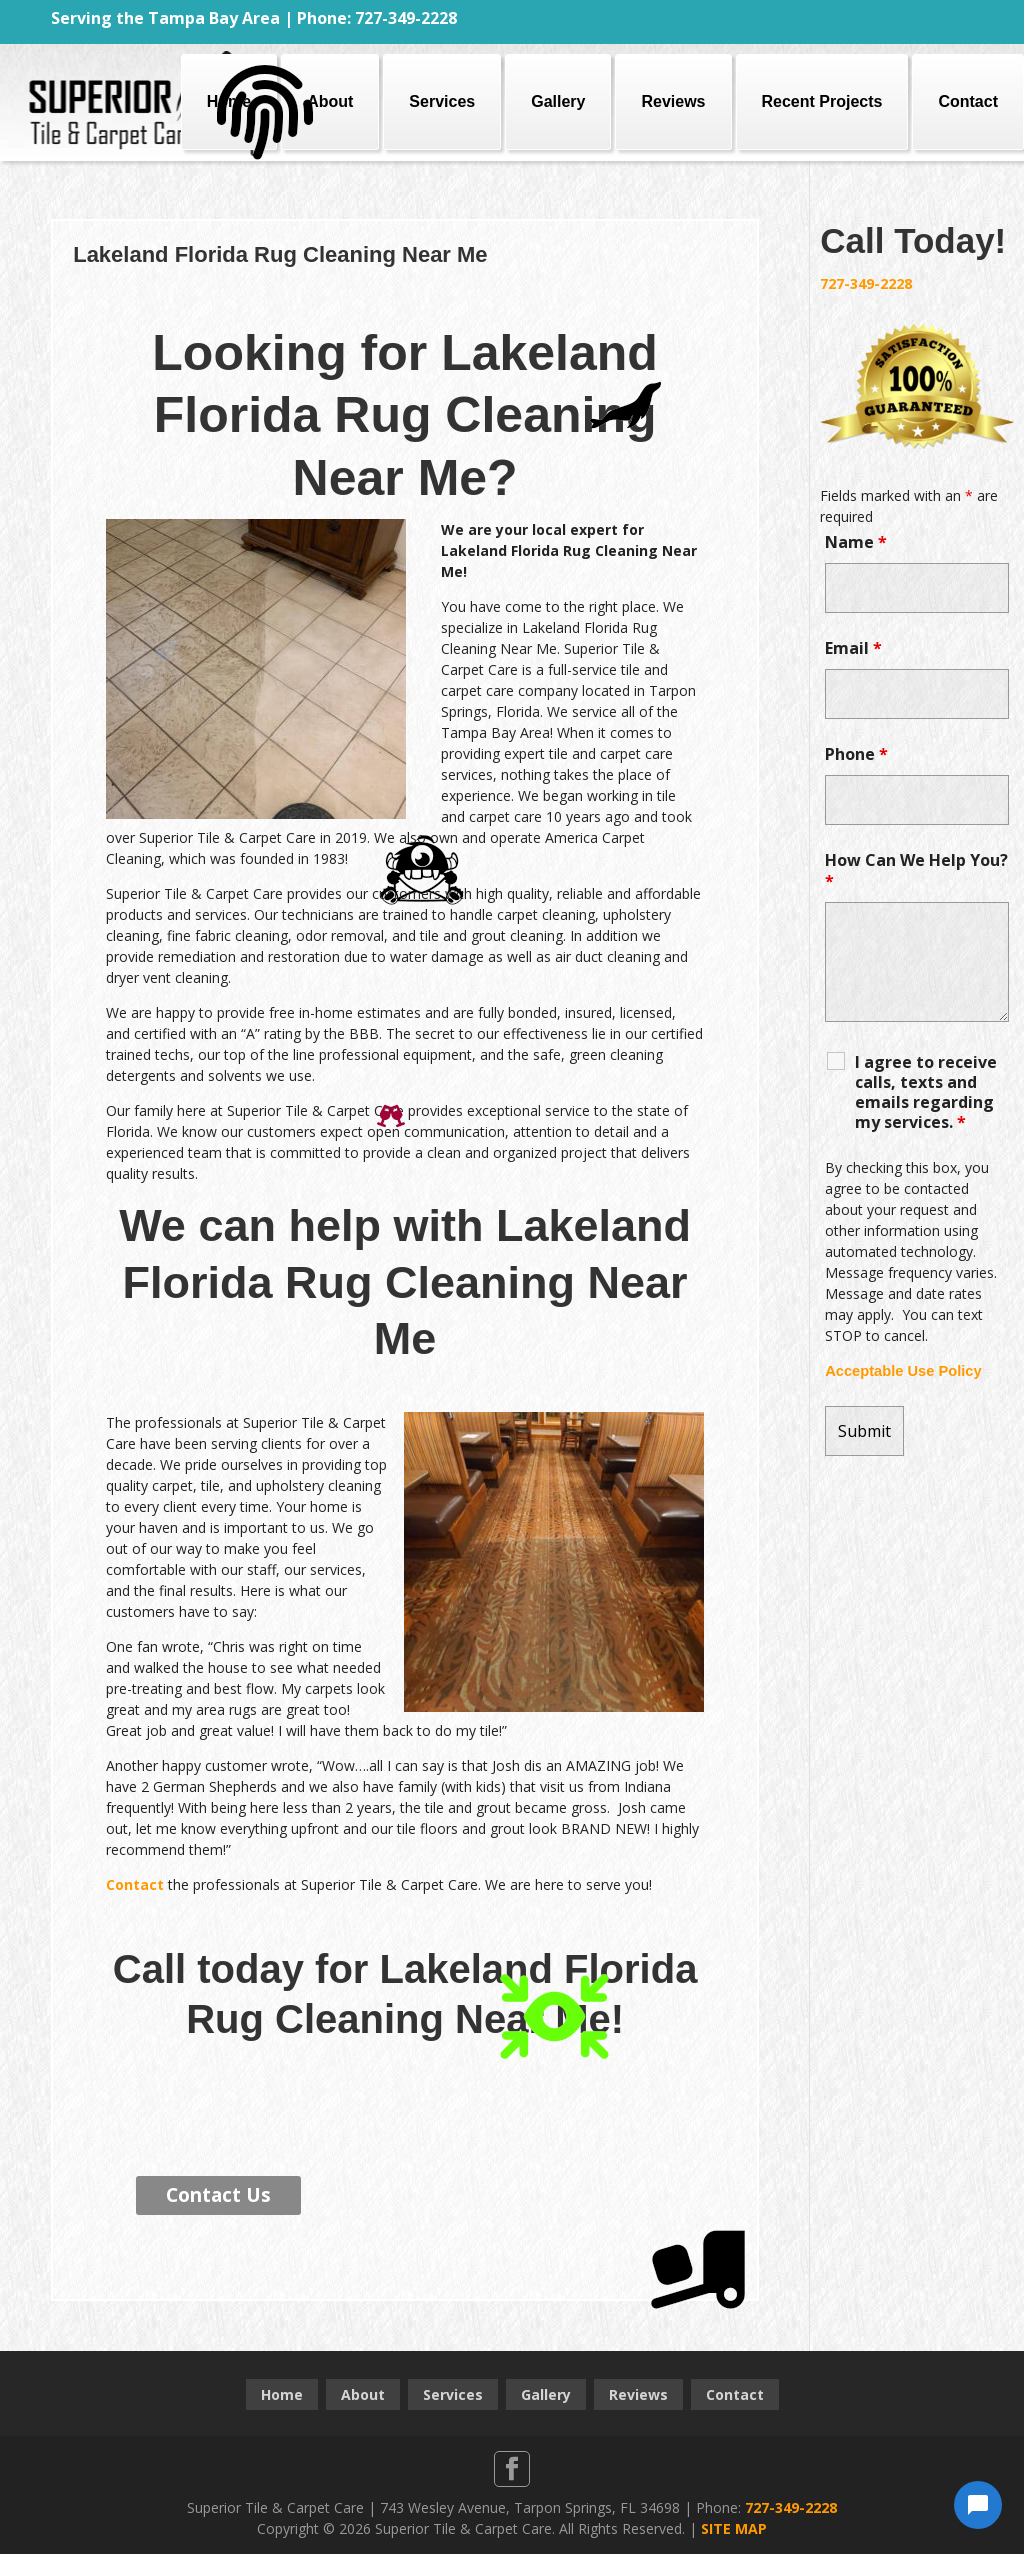  I want to click on focus view on selected element, so click(554, 2016).